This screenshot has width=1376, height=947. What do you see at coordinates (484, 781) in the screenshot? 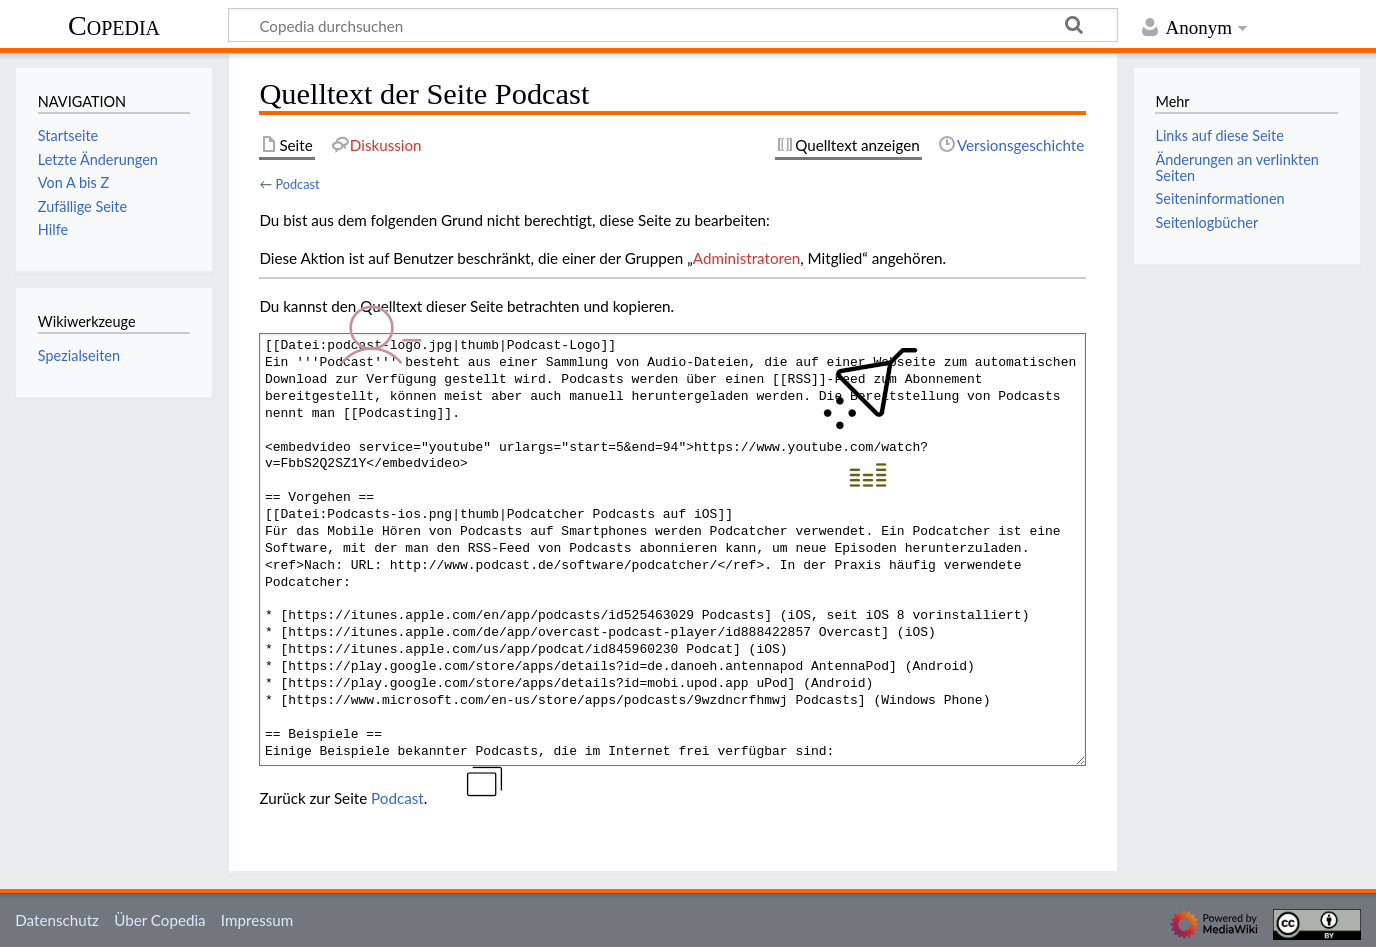
I see `view stacked cards or layers` at bounding box center [484, 781].